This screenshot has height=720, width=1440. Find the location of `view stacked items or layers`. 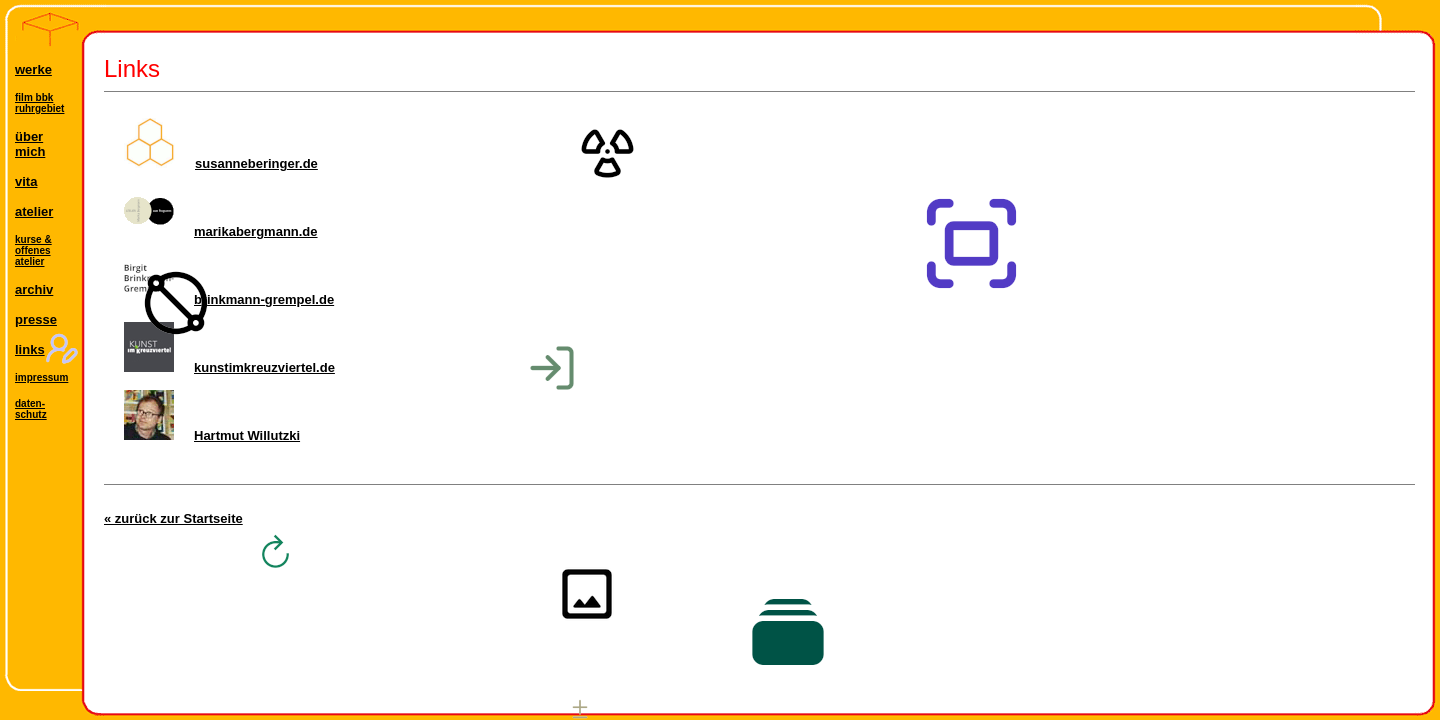

view stacked items or layers is located at coordinates (788, 632).